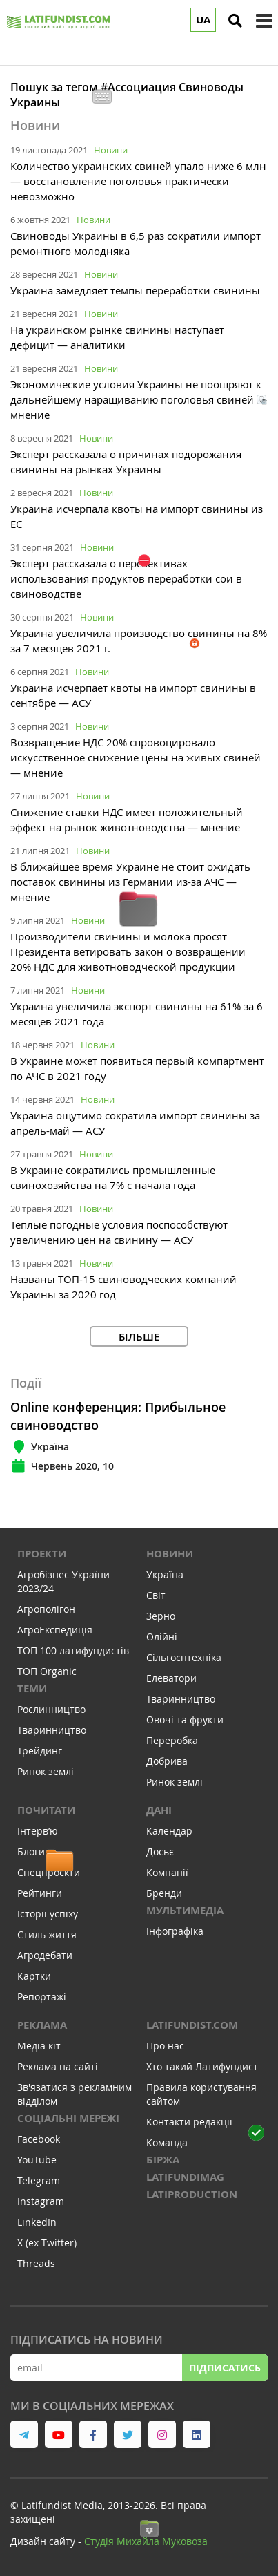 The height and width of the screenshot is (2576, 278). Describe the element at coordinates (149, 2528) in the screenshot. I see `open your dropbox folder` at that location.